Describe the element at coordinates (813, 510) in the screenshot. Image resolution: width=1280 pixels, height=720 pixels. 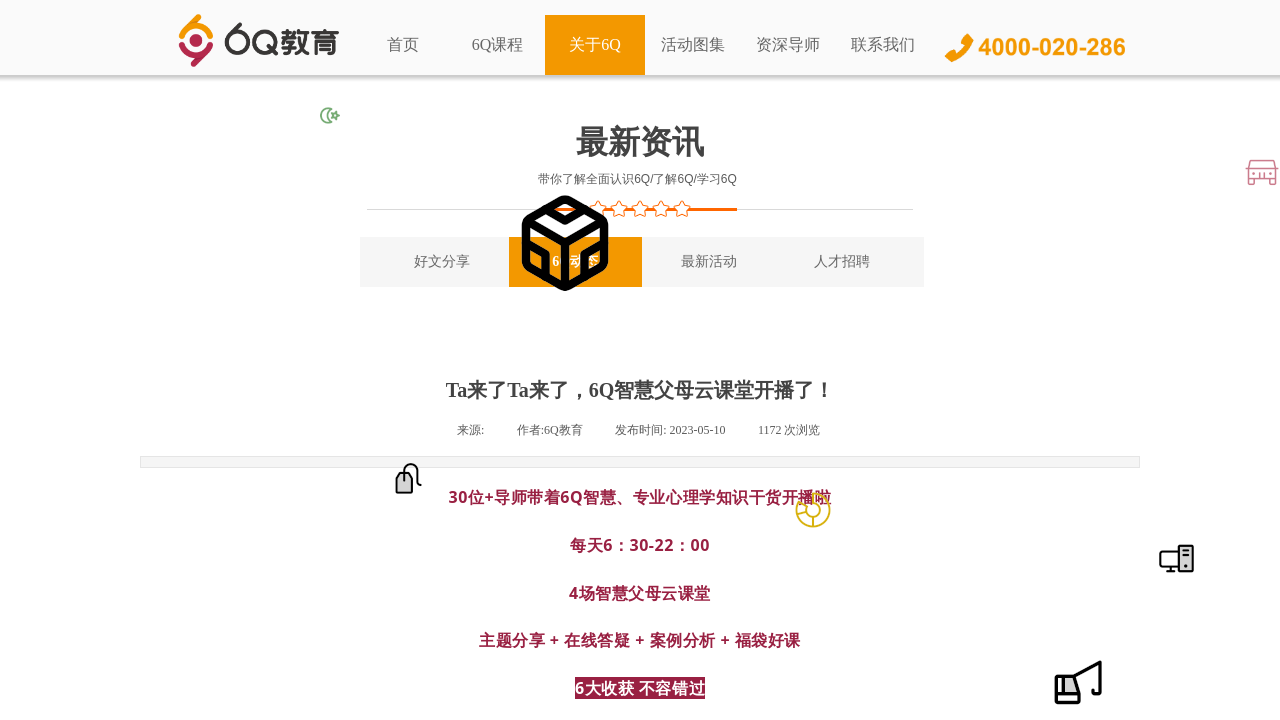
I see `view analytics or statistics breakdown` at that location.